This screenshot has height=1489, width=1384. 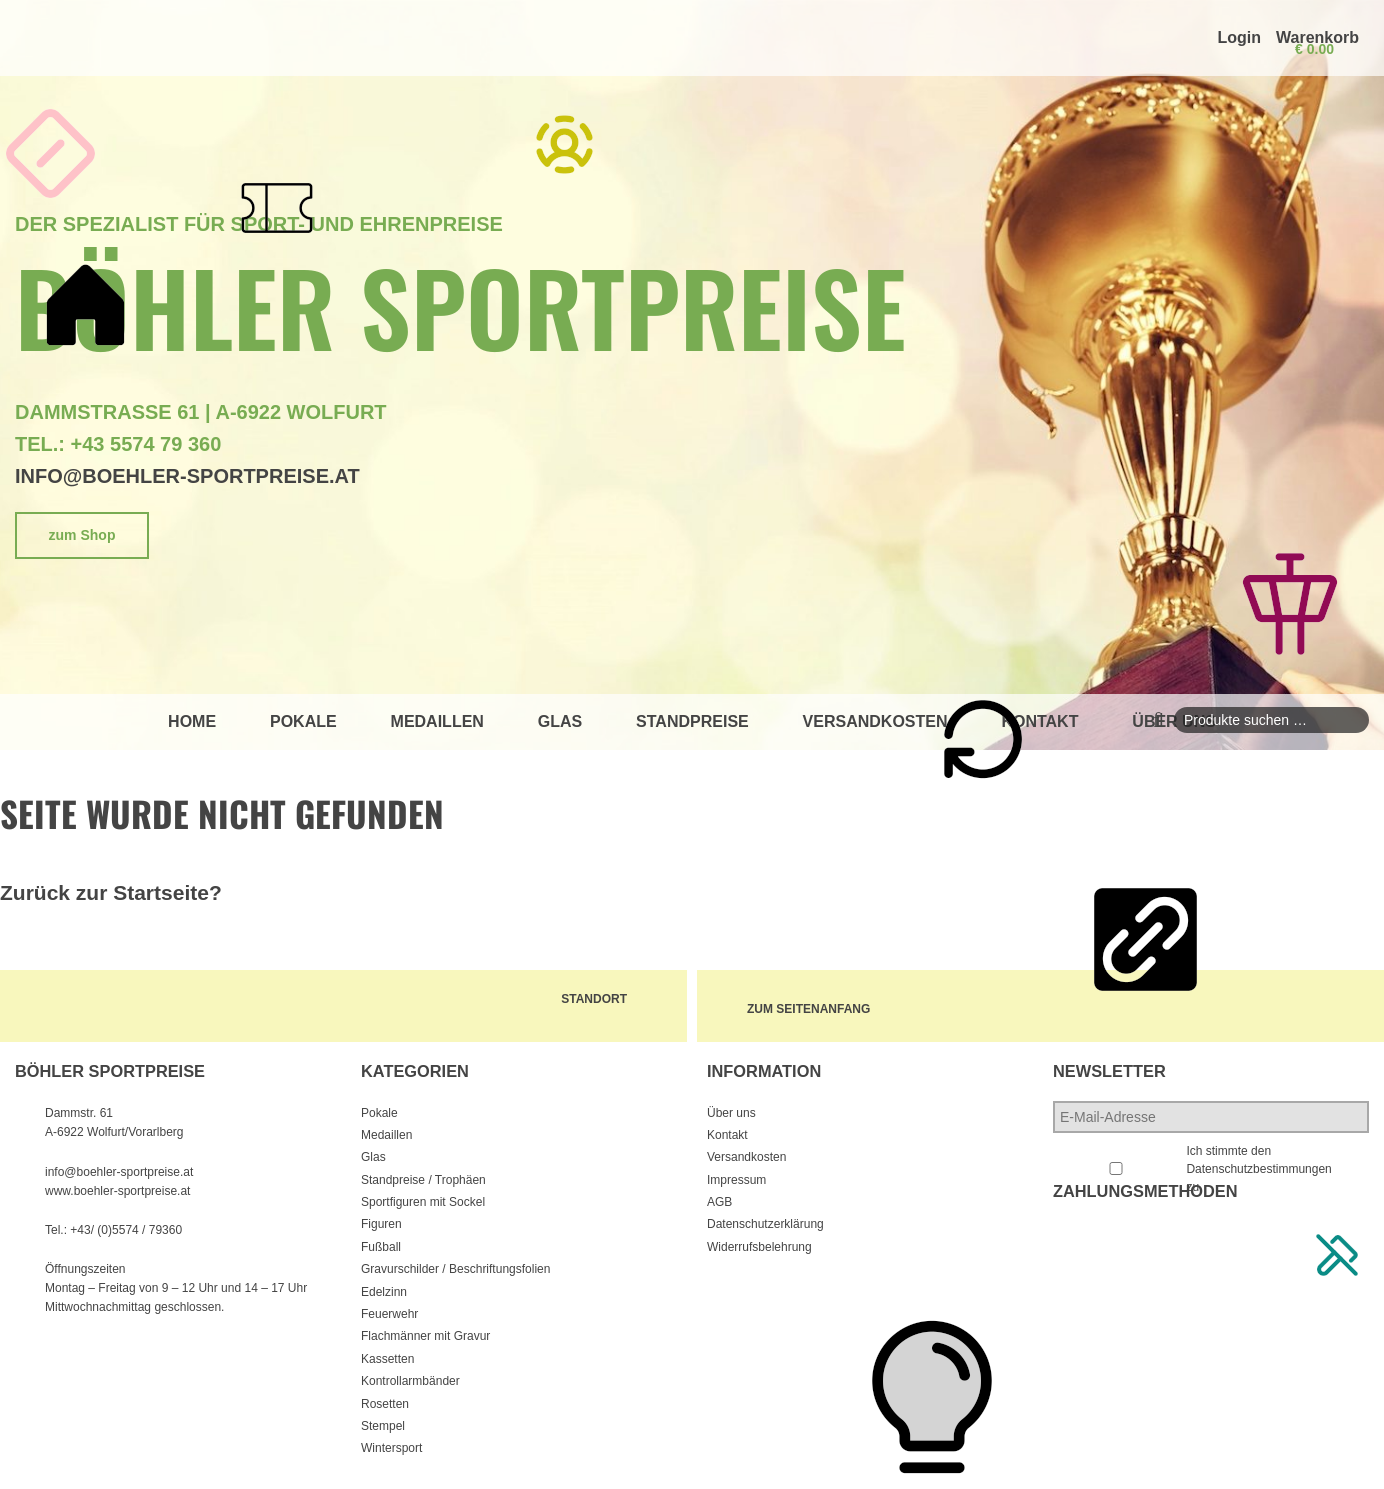 I want to click on navigate to home screen, so click(x=85, y=306).